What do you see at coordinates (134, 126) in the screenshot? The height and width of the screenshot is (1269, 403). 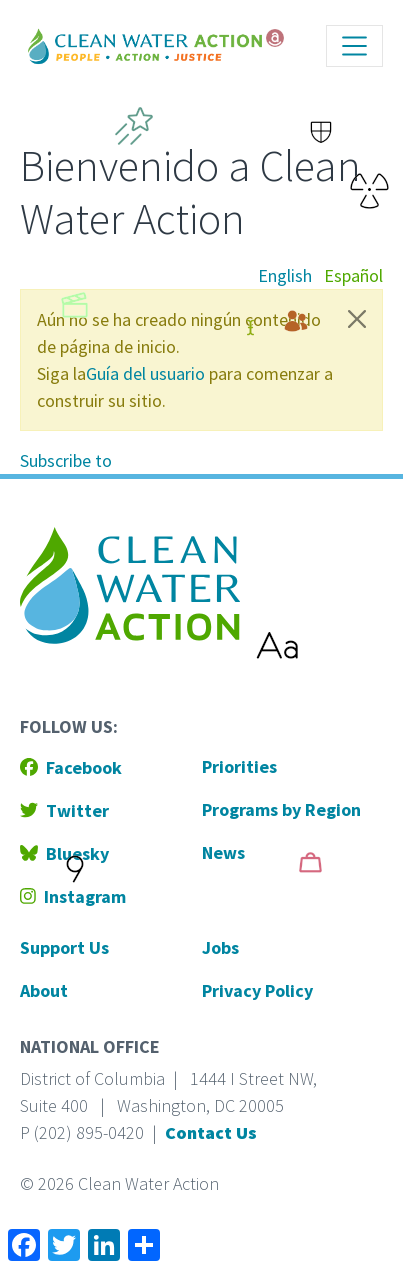 I see `add to favorites or wishlist` at bounding box center [134, 126].